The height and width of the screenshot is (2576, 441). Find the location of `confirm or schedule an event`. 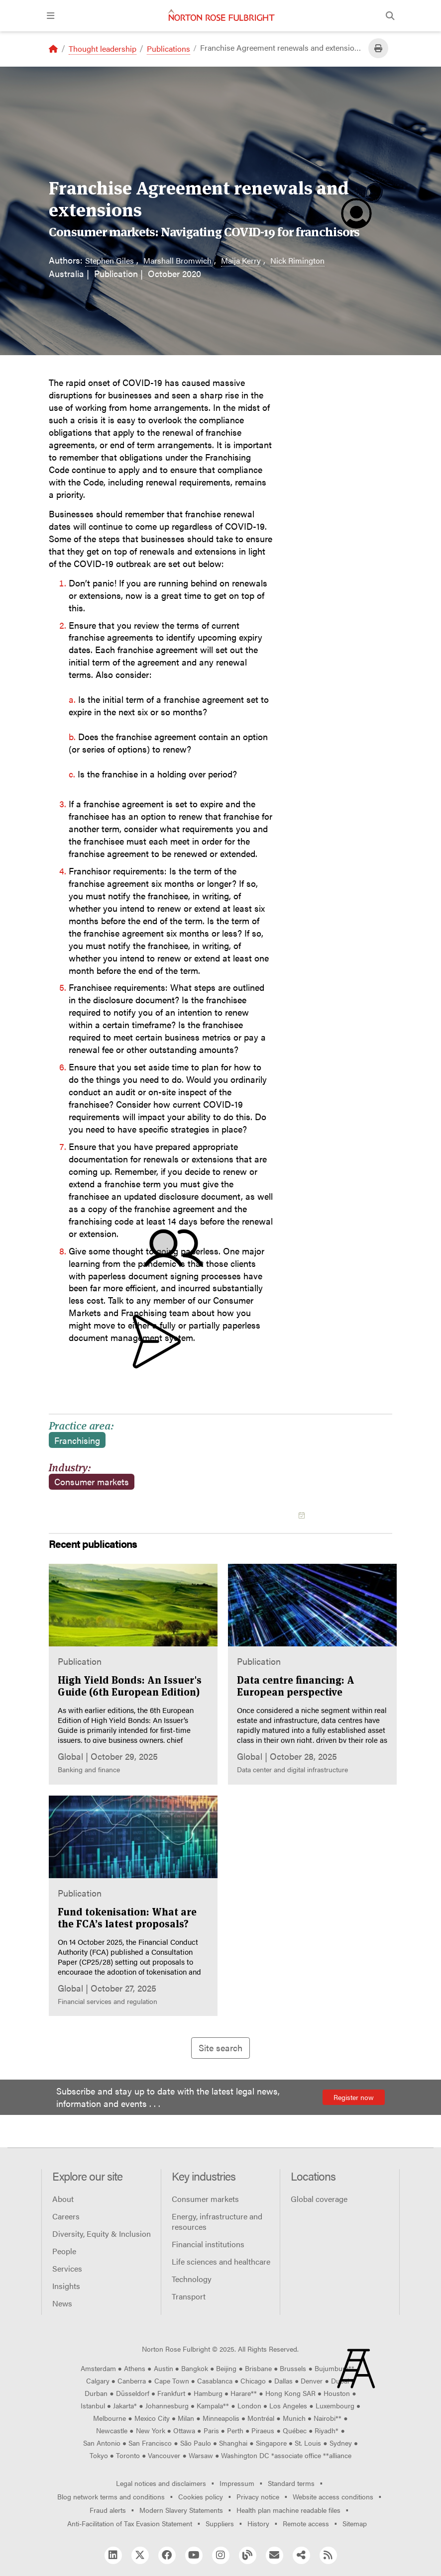

confirm or schedule an event is located at coordinates (302, 1516).